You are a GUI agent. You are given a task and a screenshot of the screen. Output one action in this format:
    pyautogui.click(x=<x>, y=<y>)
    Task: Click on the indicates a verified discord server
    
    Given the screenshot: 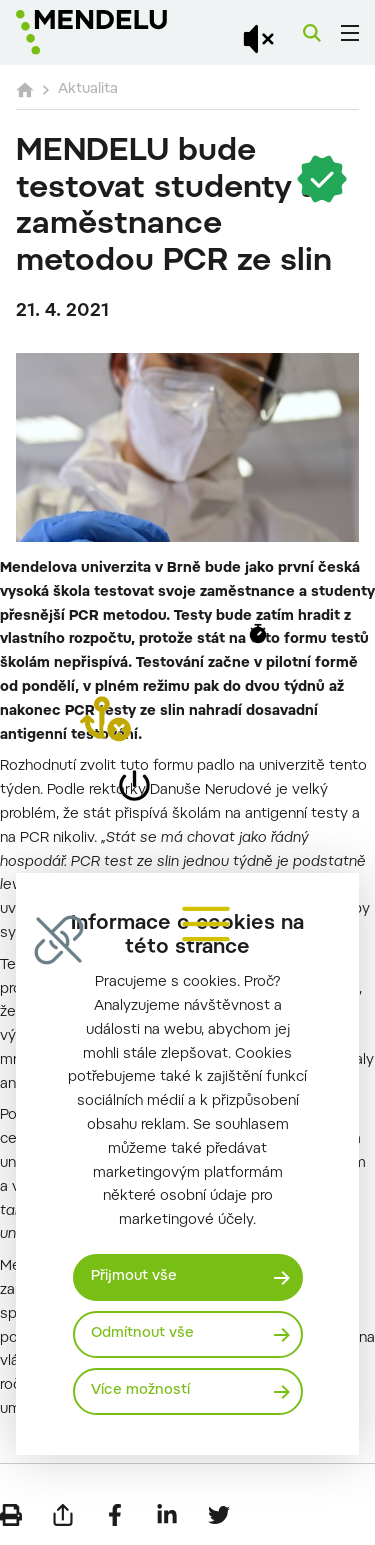 What is the action you would take?
    pyautogui.click(x=322, y=179)
    